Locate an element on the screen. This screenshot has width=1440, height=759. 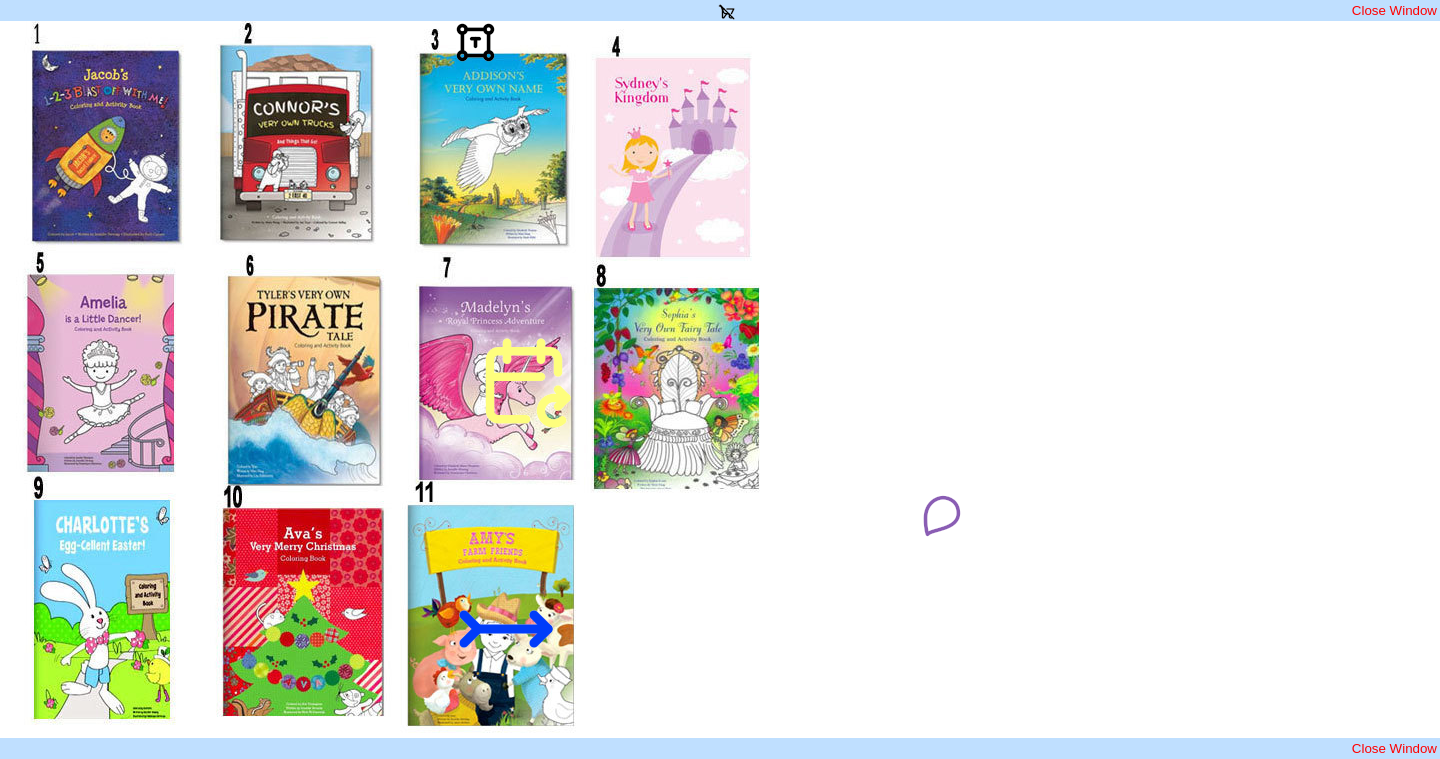
resize text or adjust font size is located at coordinates (475, 42).